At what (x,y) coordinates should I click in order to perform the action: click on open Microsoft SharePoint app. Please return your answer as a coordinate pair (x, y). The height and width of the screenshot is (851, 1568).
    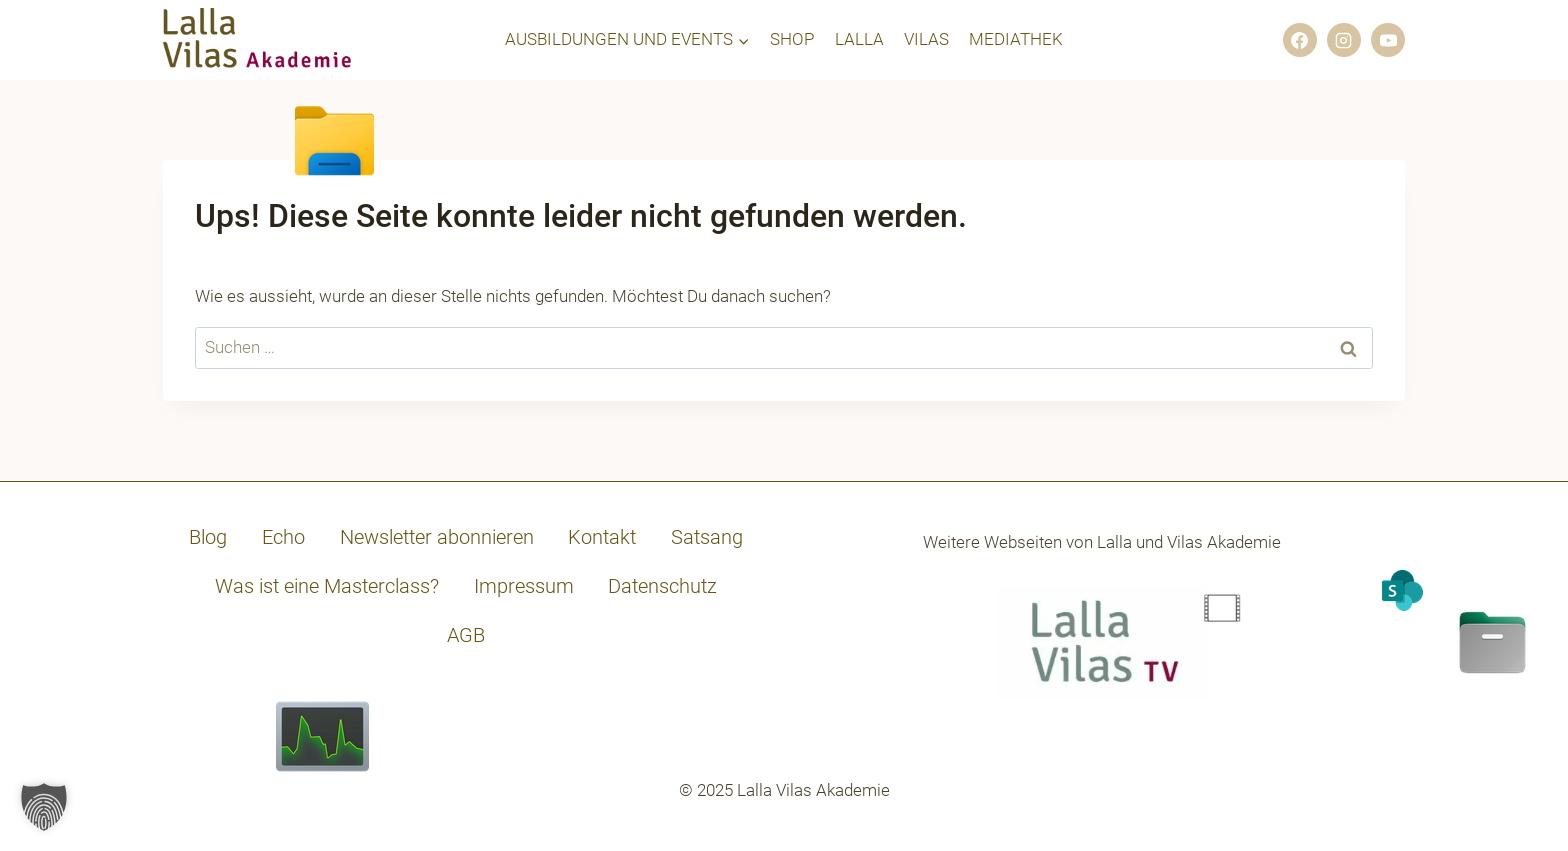
    Looking at the image, I should click on (1402, 590).